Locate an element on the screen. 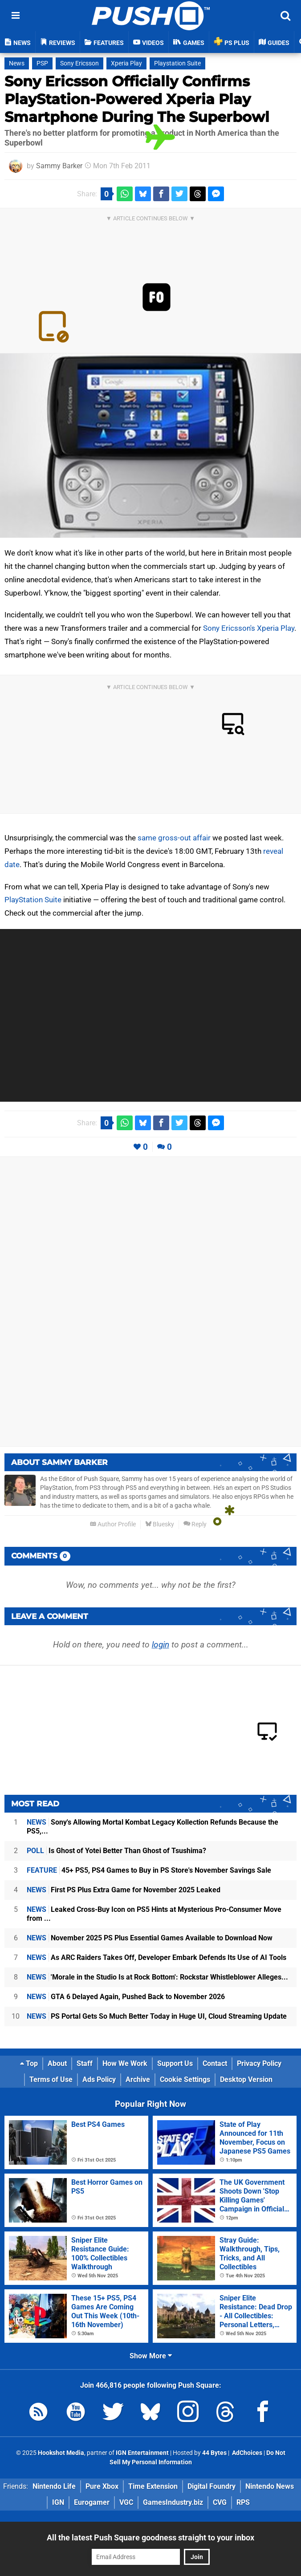 The height and width of the screenshot is (2576, 301). enable airplane mode is located at coordinates (160, 137).